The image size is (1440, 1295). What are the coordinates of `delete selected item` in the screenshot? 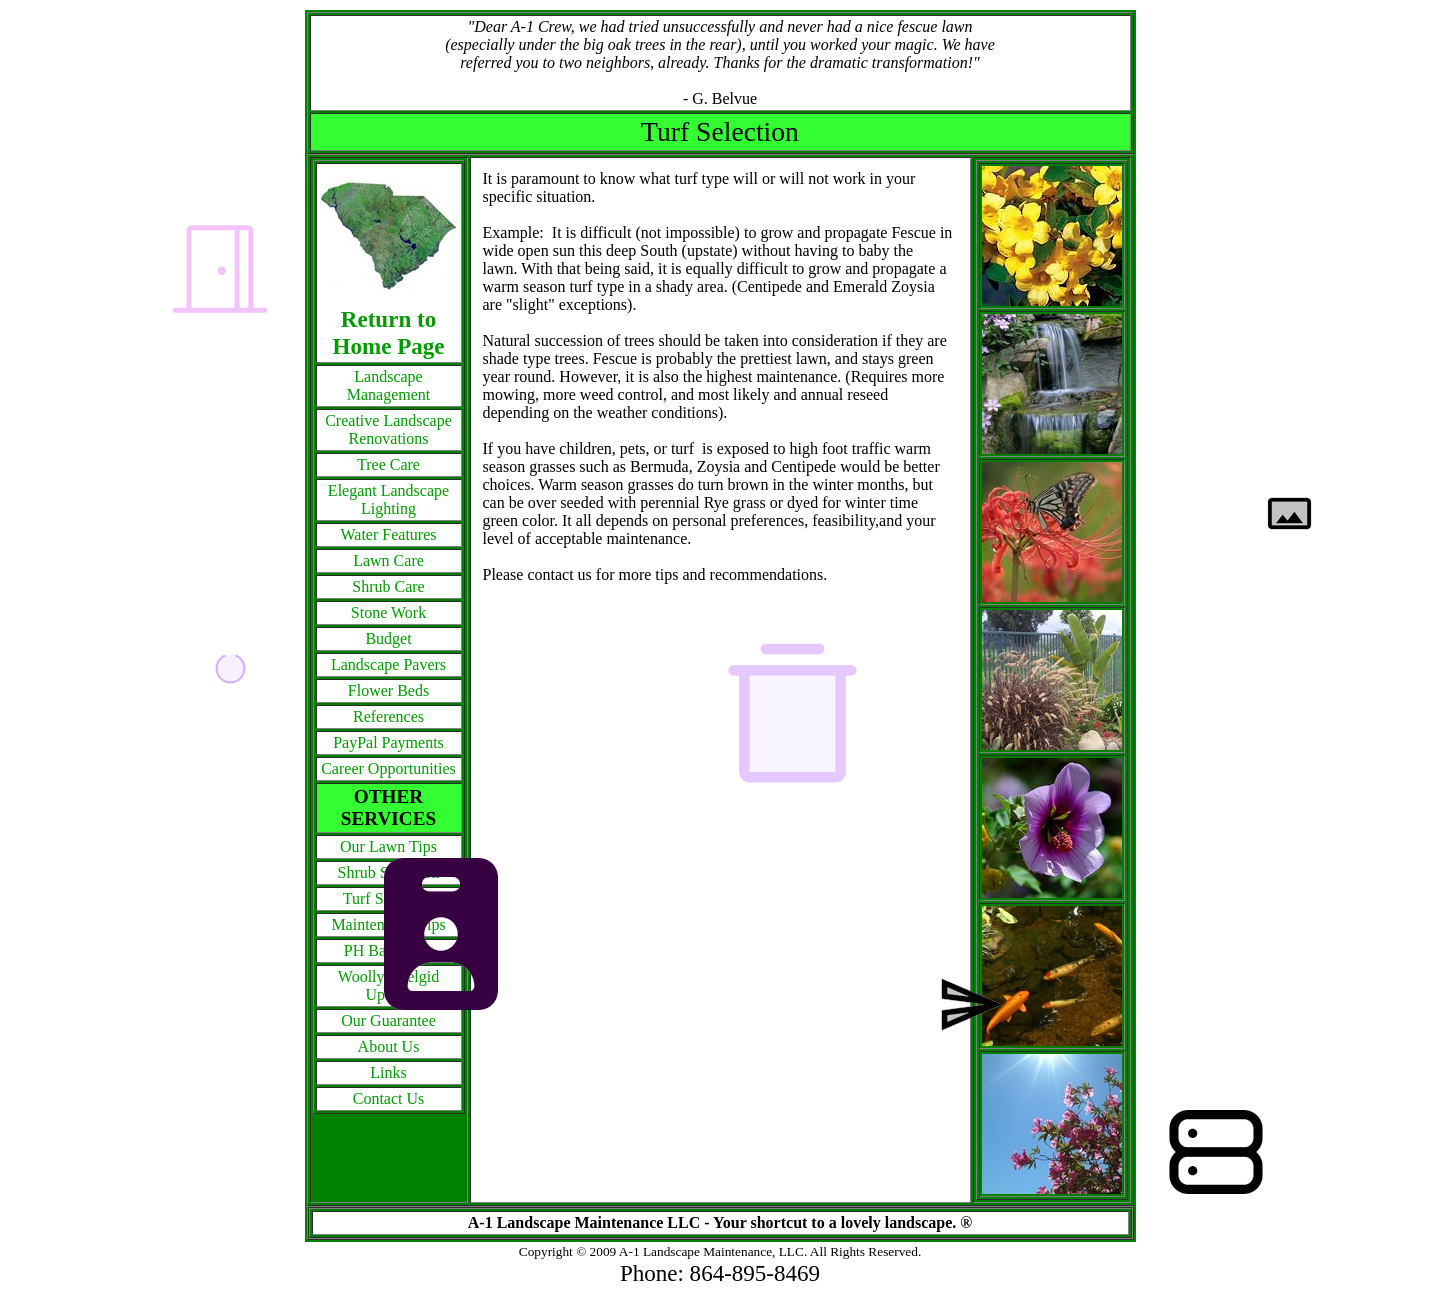 It's located at (792, 718).